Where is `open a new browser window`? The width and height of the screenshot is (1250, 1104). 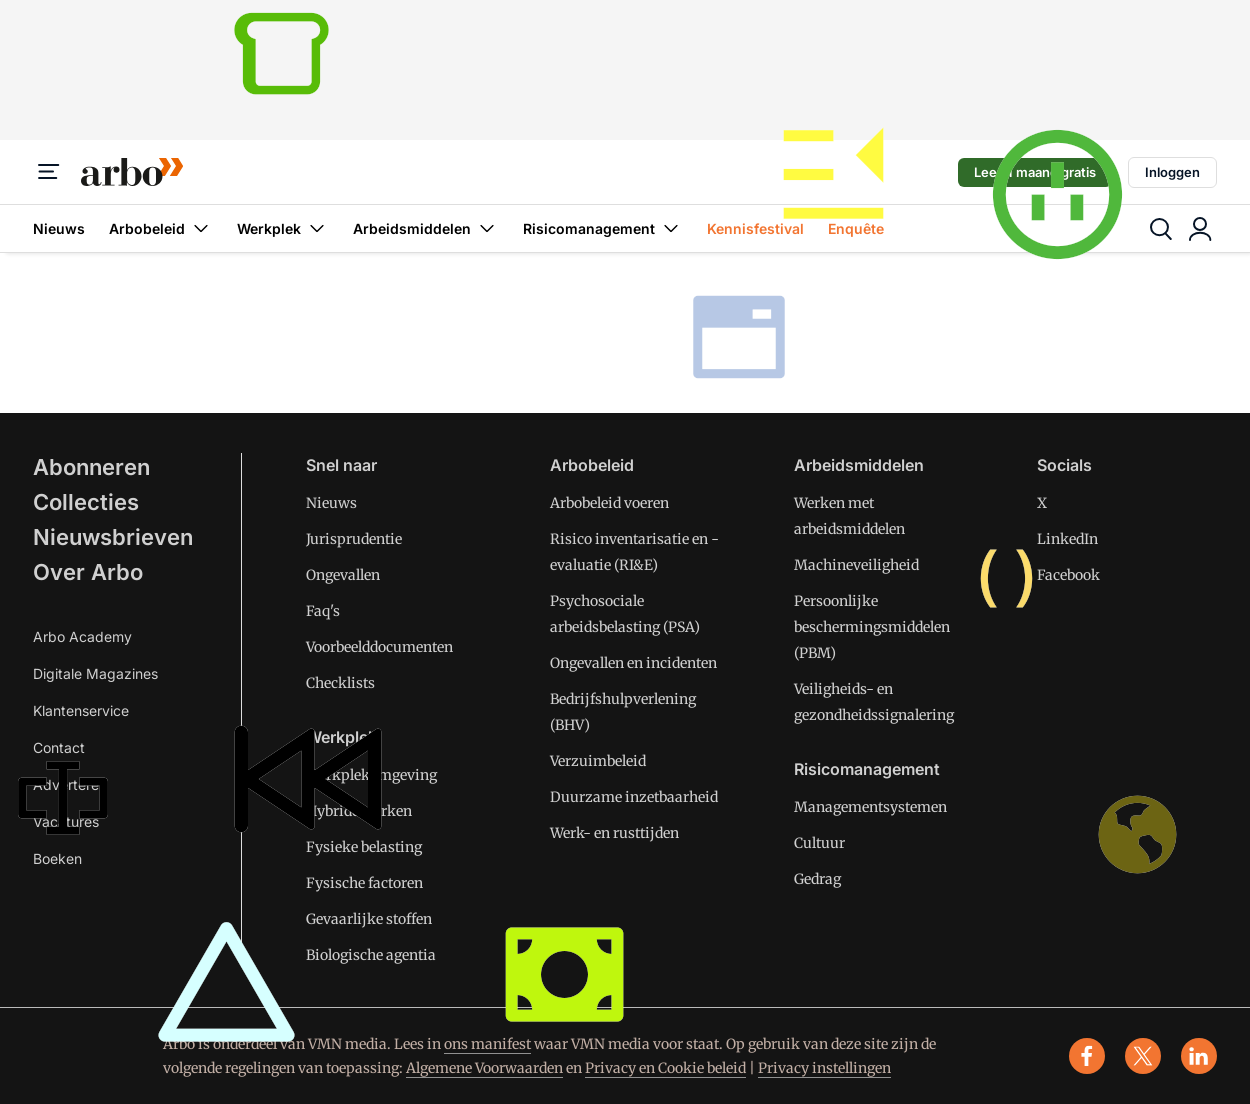 open a new browser window is located at coordinates (739, 337).